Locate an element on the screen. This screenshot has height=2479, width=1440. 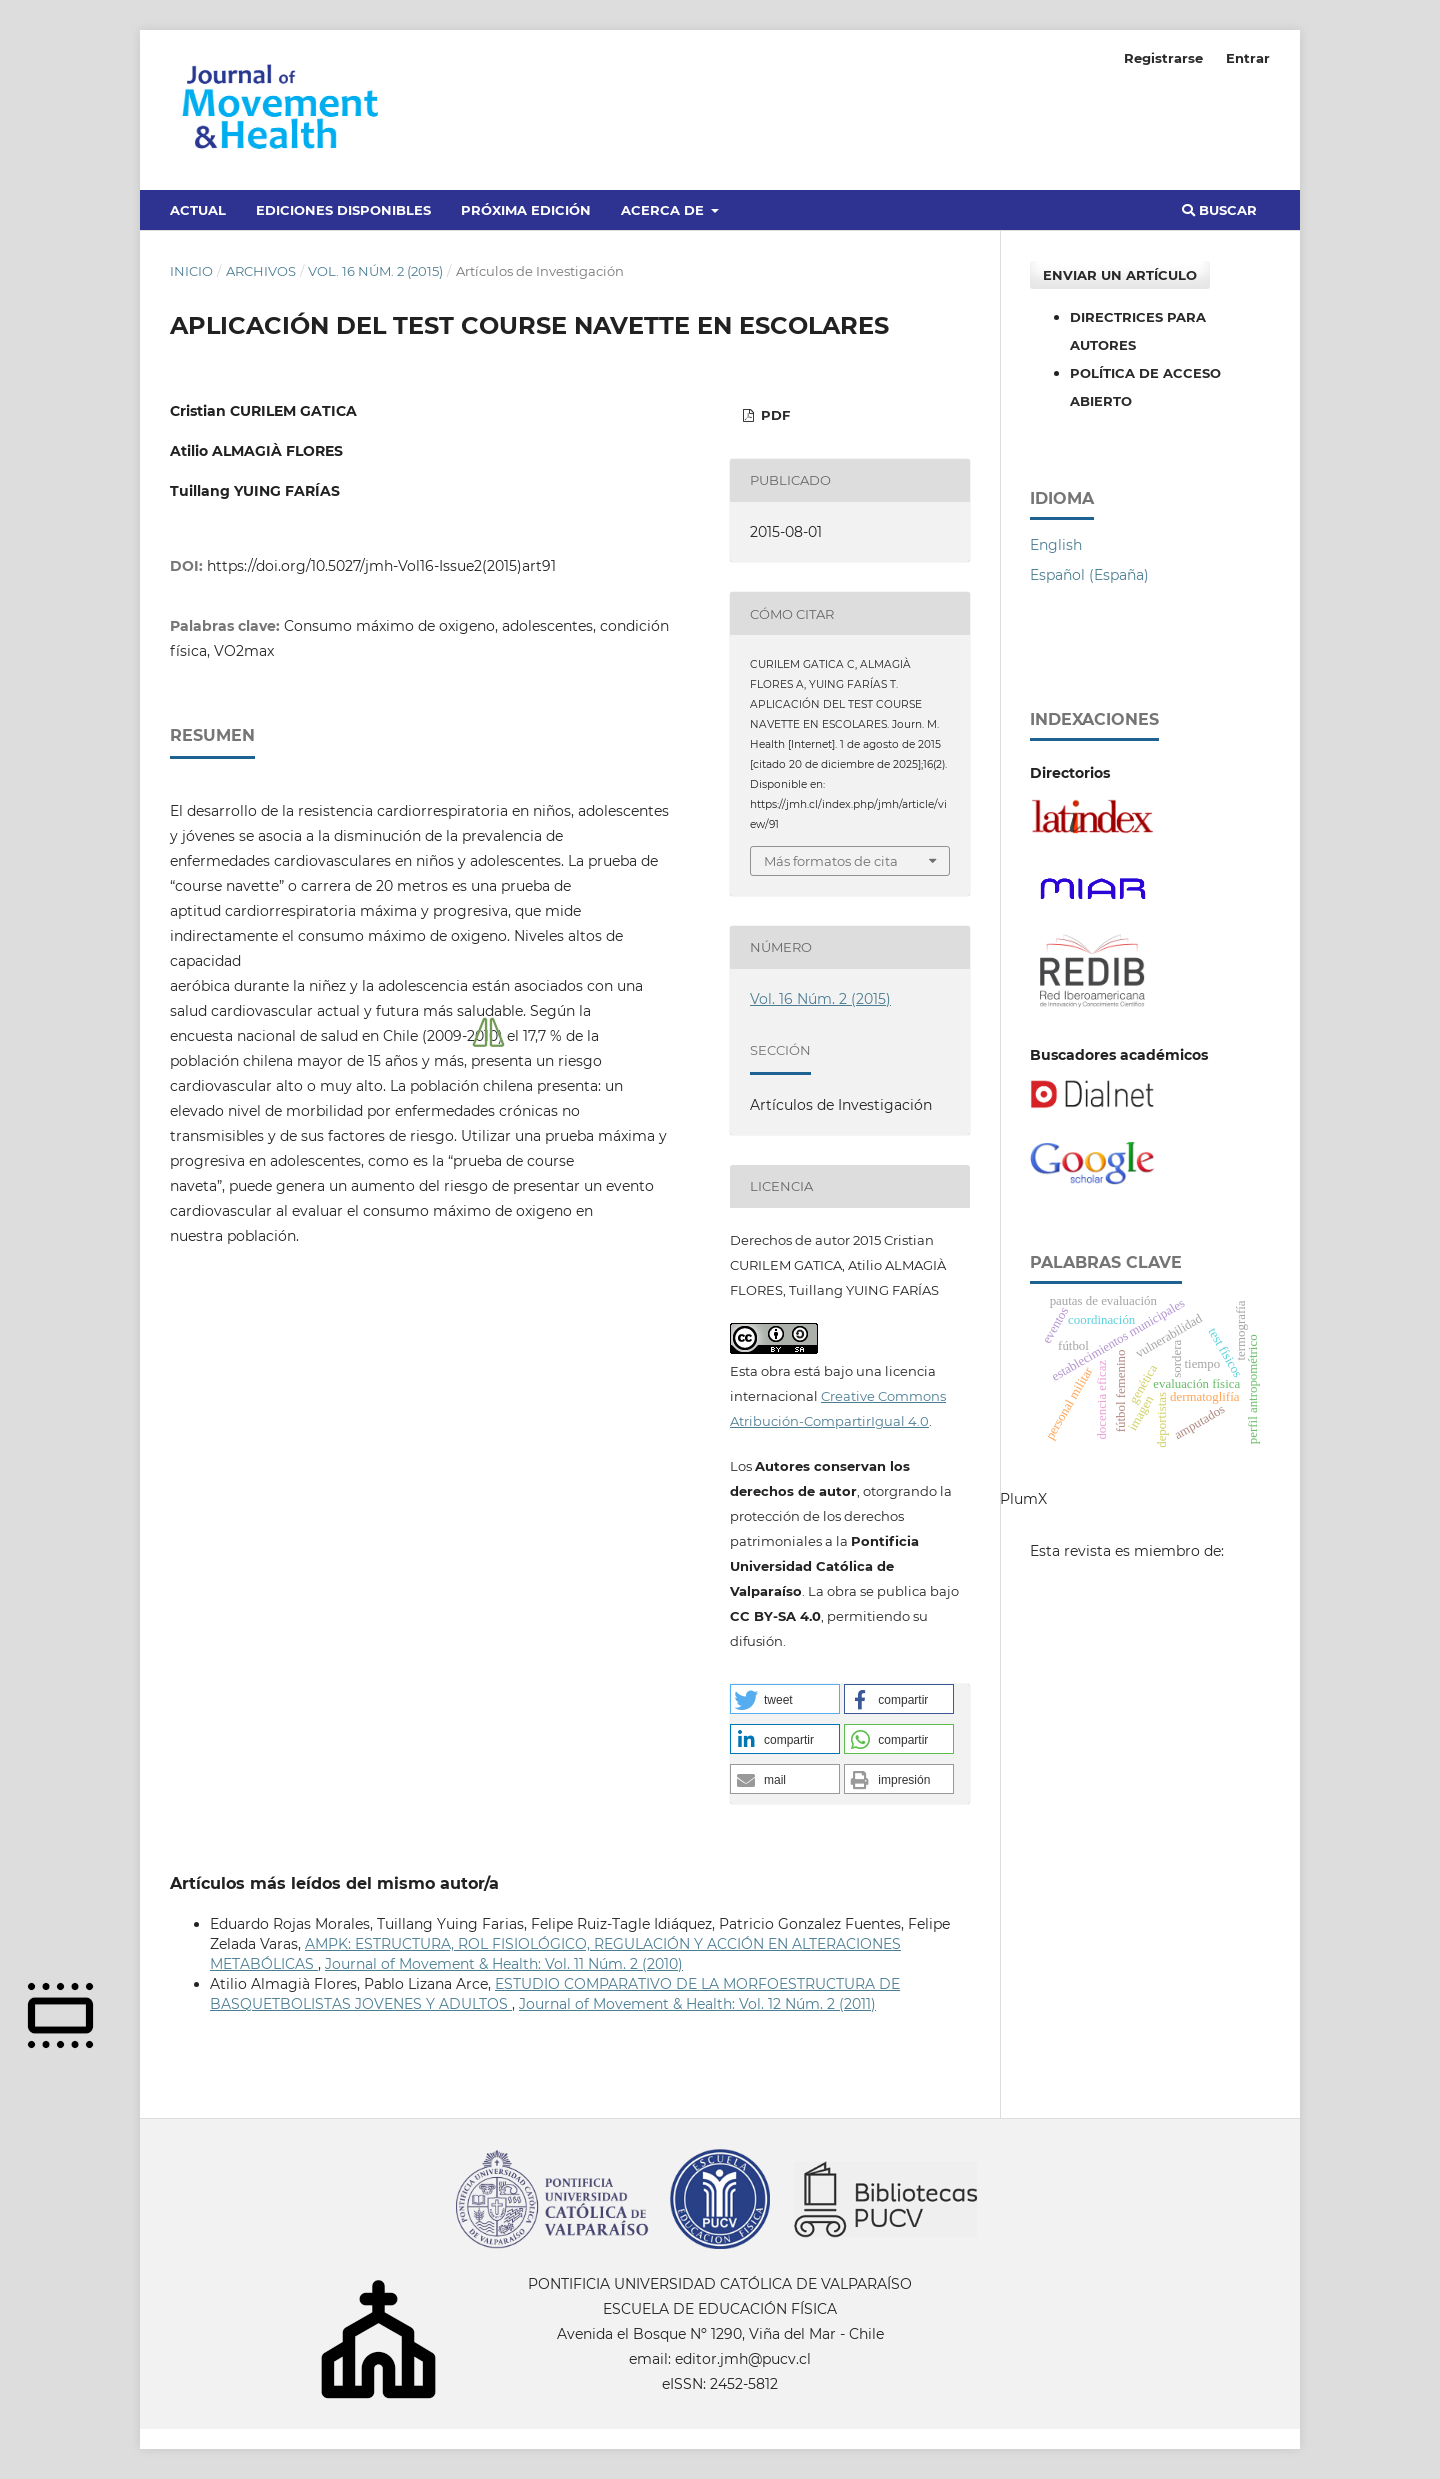
flip image horizontally is located at coordinates (488, 1033).